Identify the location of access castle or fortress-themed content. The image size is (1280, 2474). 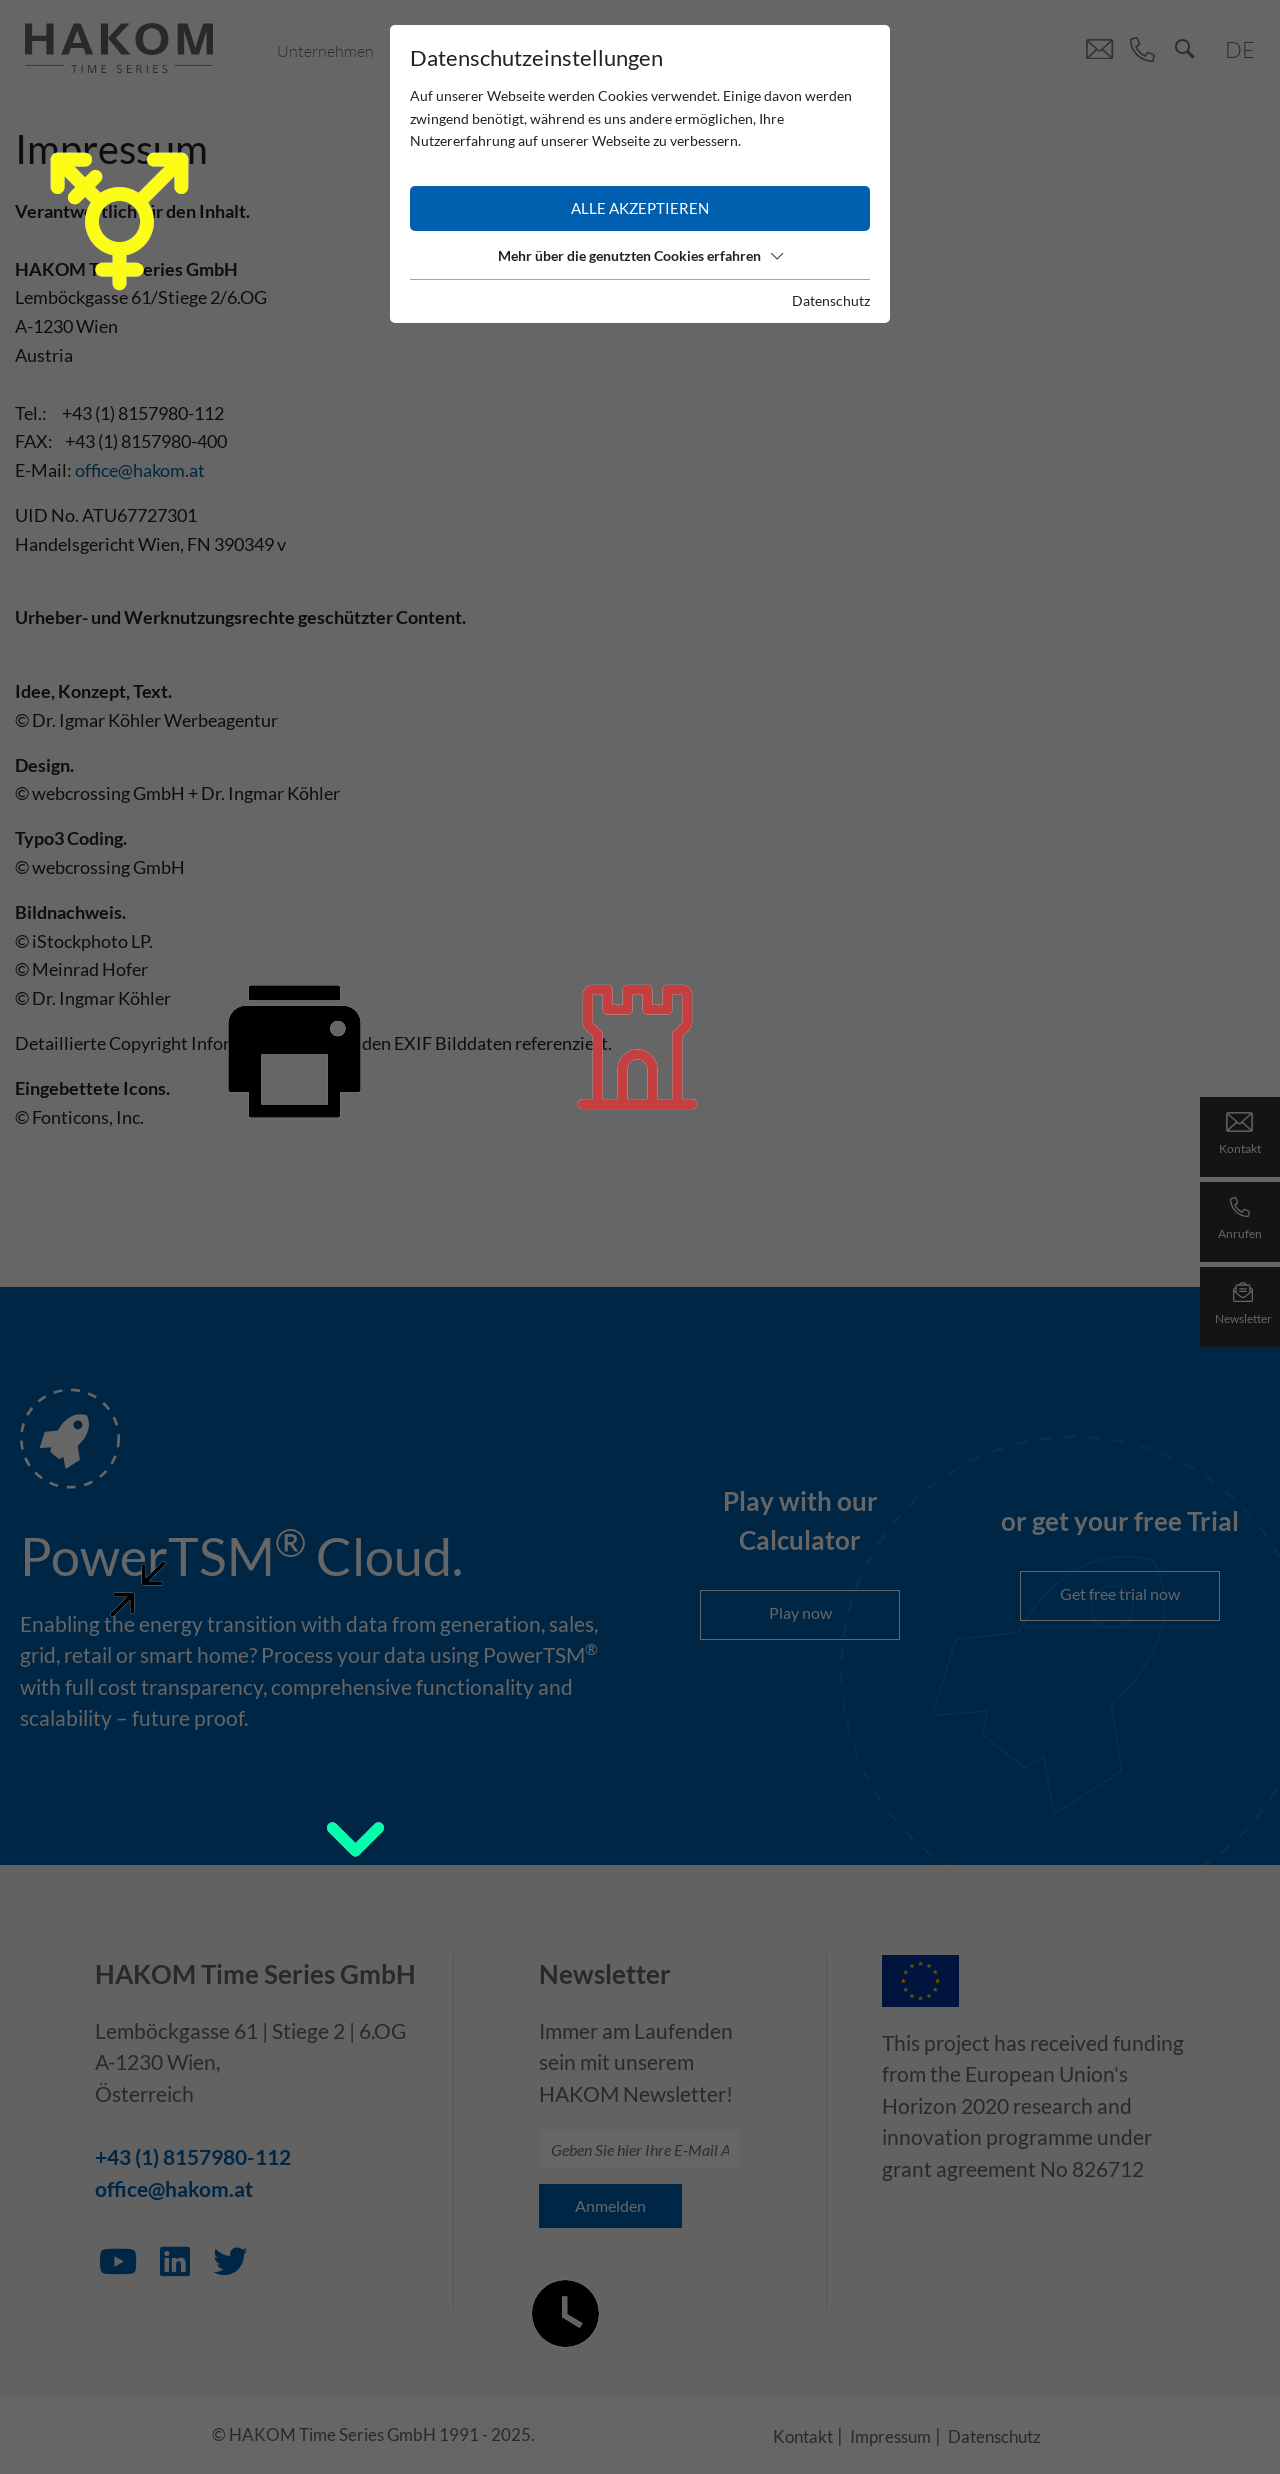
(637, 1044).